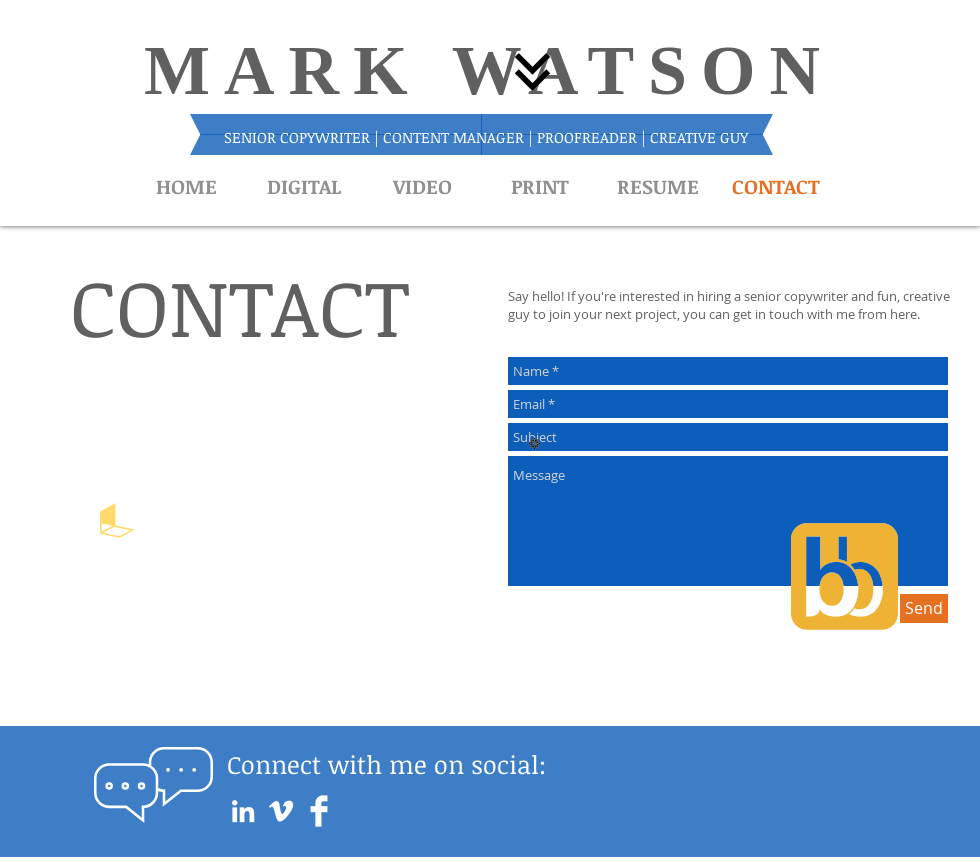 The height and width of the screenshot is (862, 980). Describe the element at coordinates (844, 576) in the screenshot. I see `open the bigbasket grocery delivery app` at that location.